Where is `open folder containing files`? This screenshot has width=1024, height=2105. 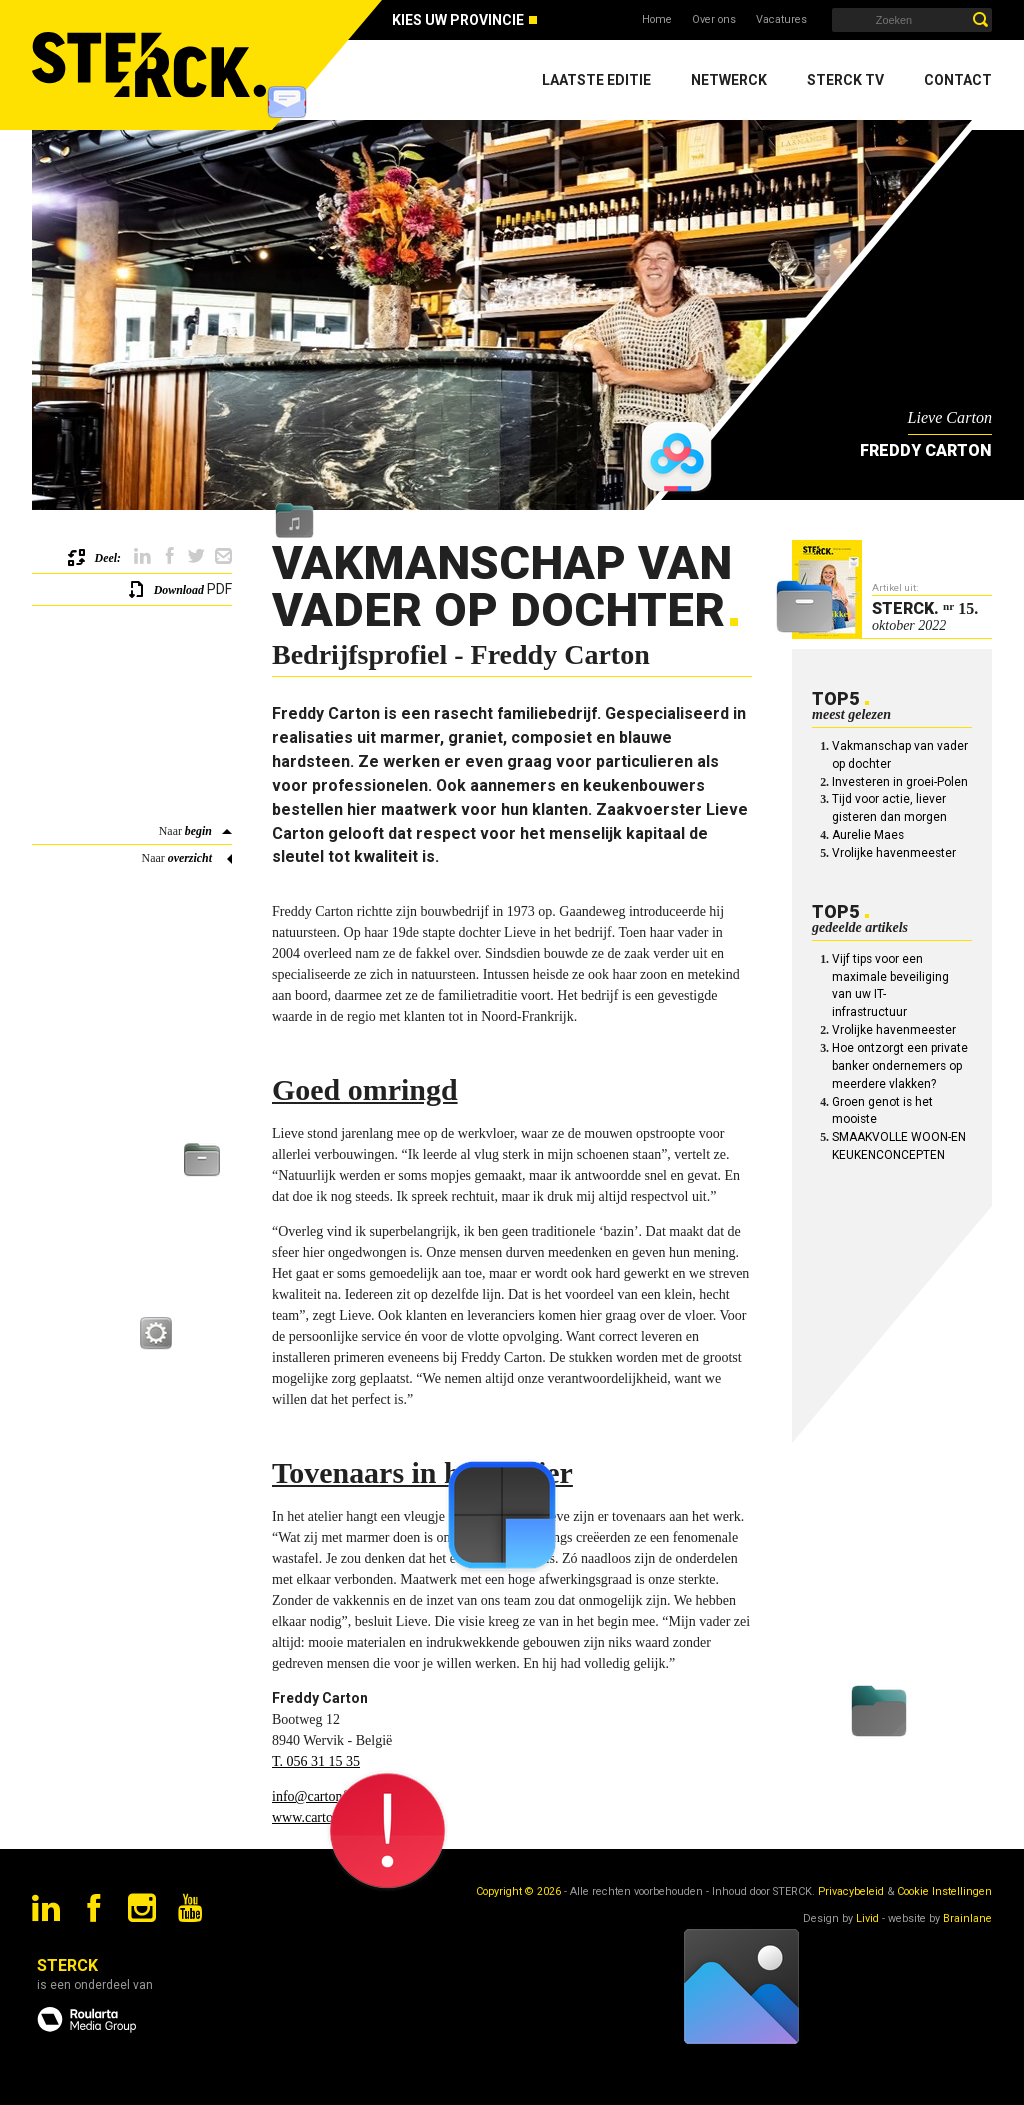 open folder containing files is located at coordinates (879, 1711).